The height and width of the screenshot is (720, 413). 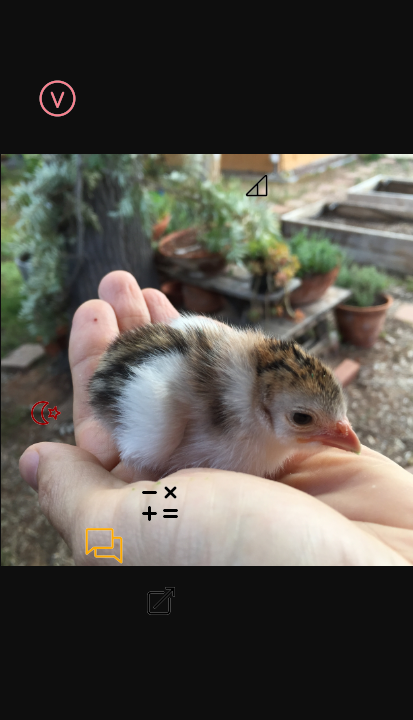 What do you see at coordinates (161, 601) in the screenshot?
I see `open link in a new tab or window` at bounding box center [161, 601].